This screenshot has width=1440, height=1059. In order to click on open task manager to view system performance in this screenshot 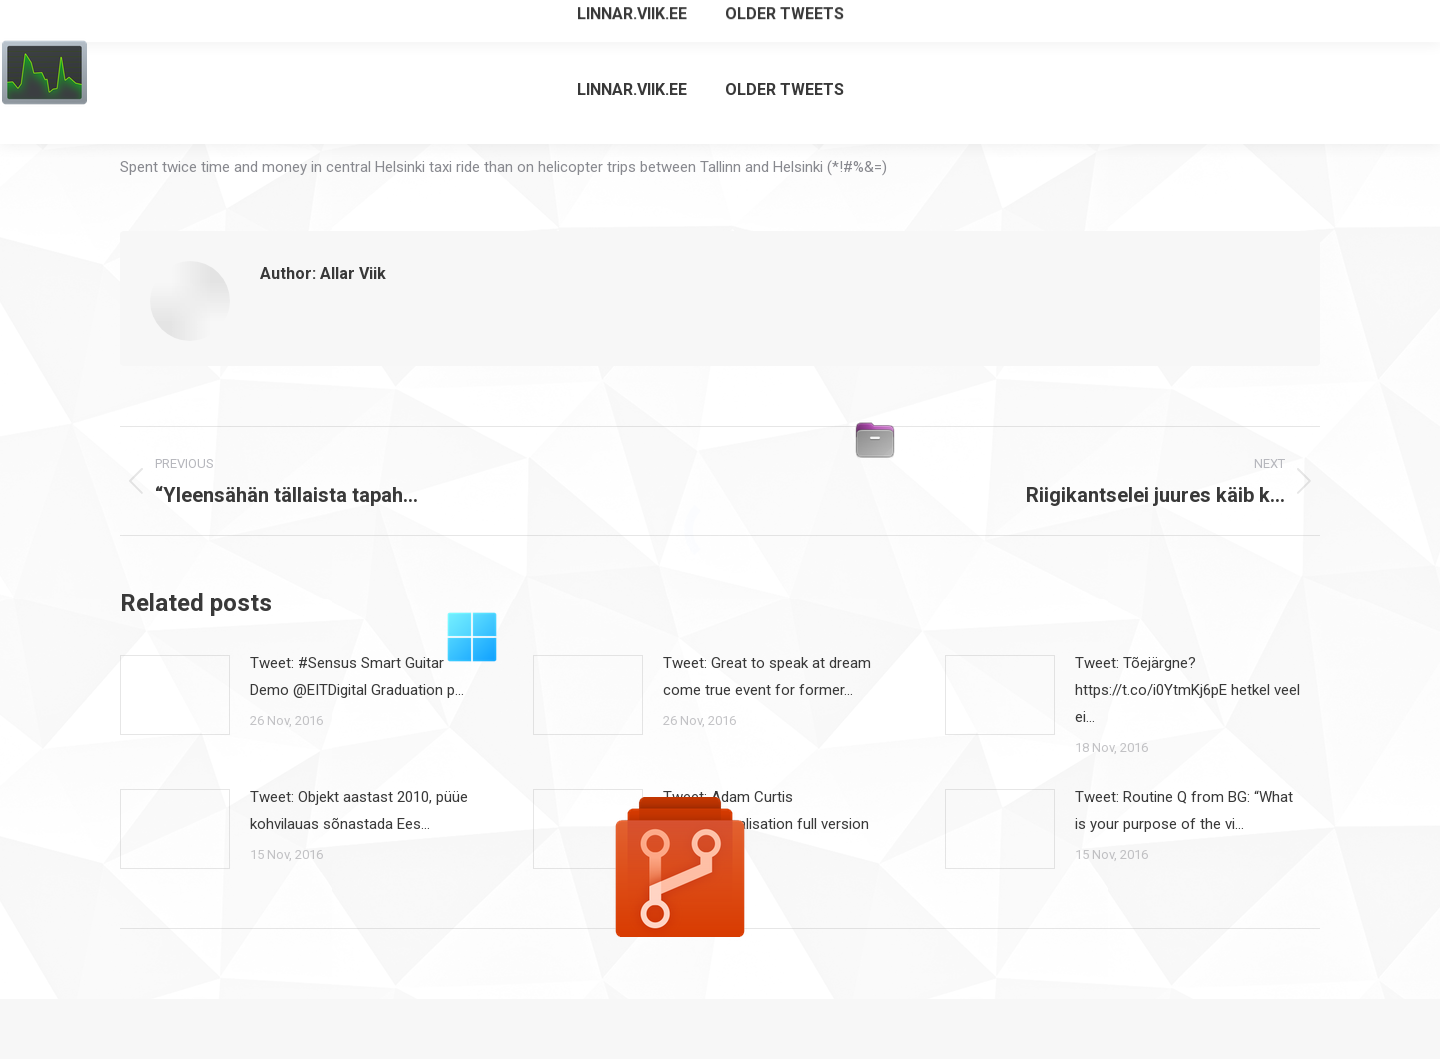, I will do `click(44, 72)`.